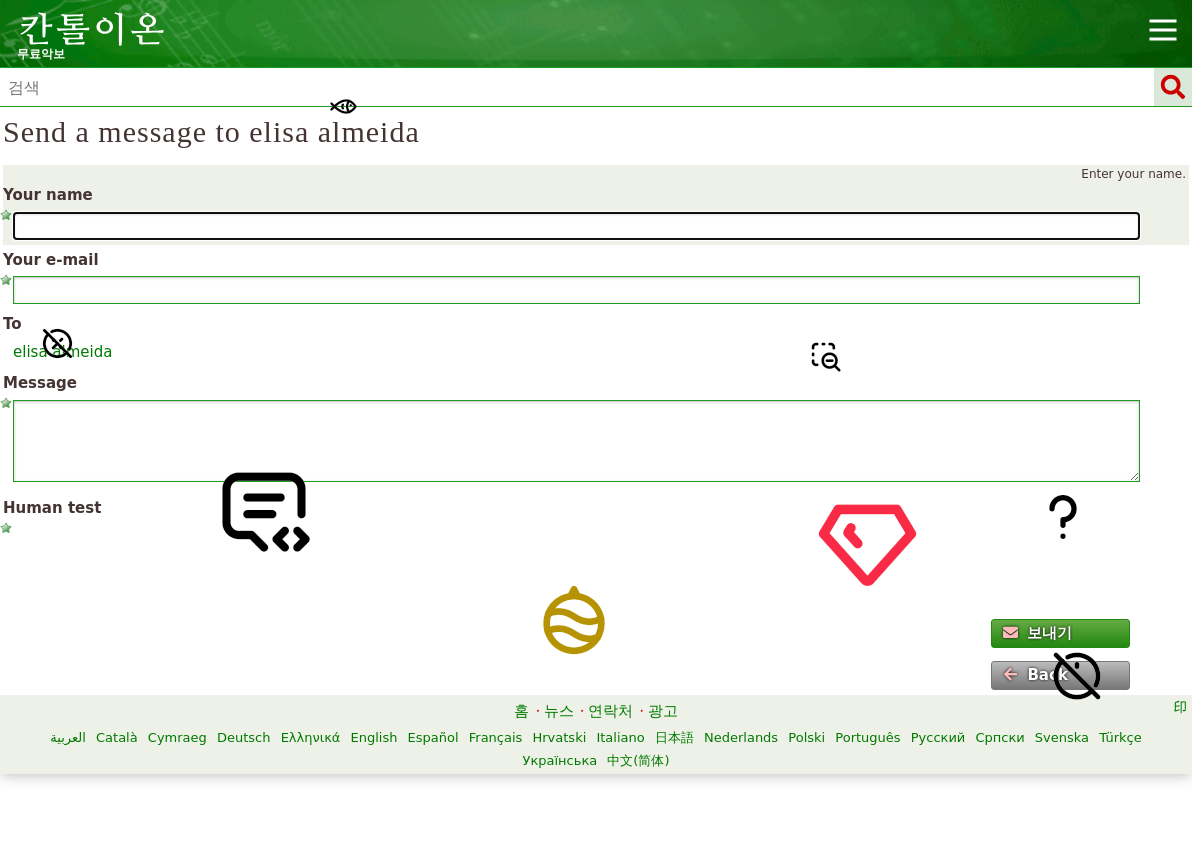 The height and width of the screenshot is (851, 1192). What do you see at coordinates (57, 343) in the screenshot?
I see `discount or promotion unavailable` at bounding box center [57, 343].